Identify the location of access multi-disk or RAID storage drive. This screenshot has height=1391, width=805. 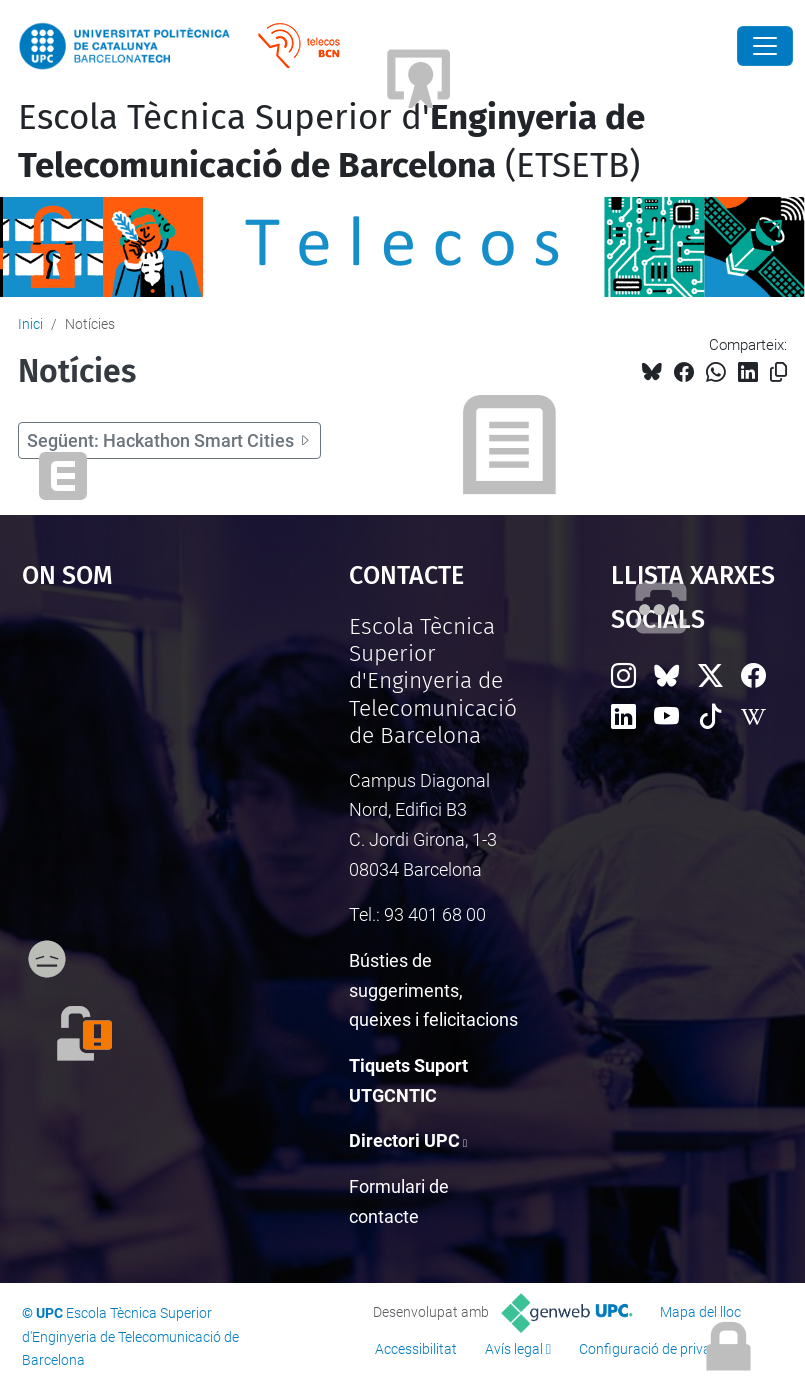
(509, 448).